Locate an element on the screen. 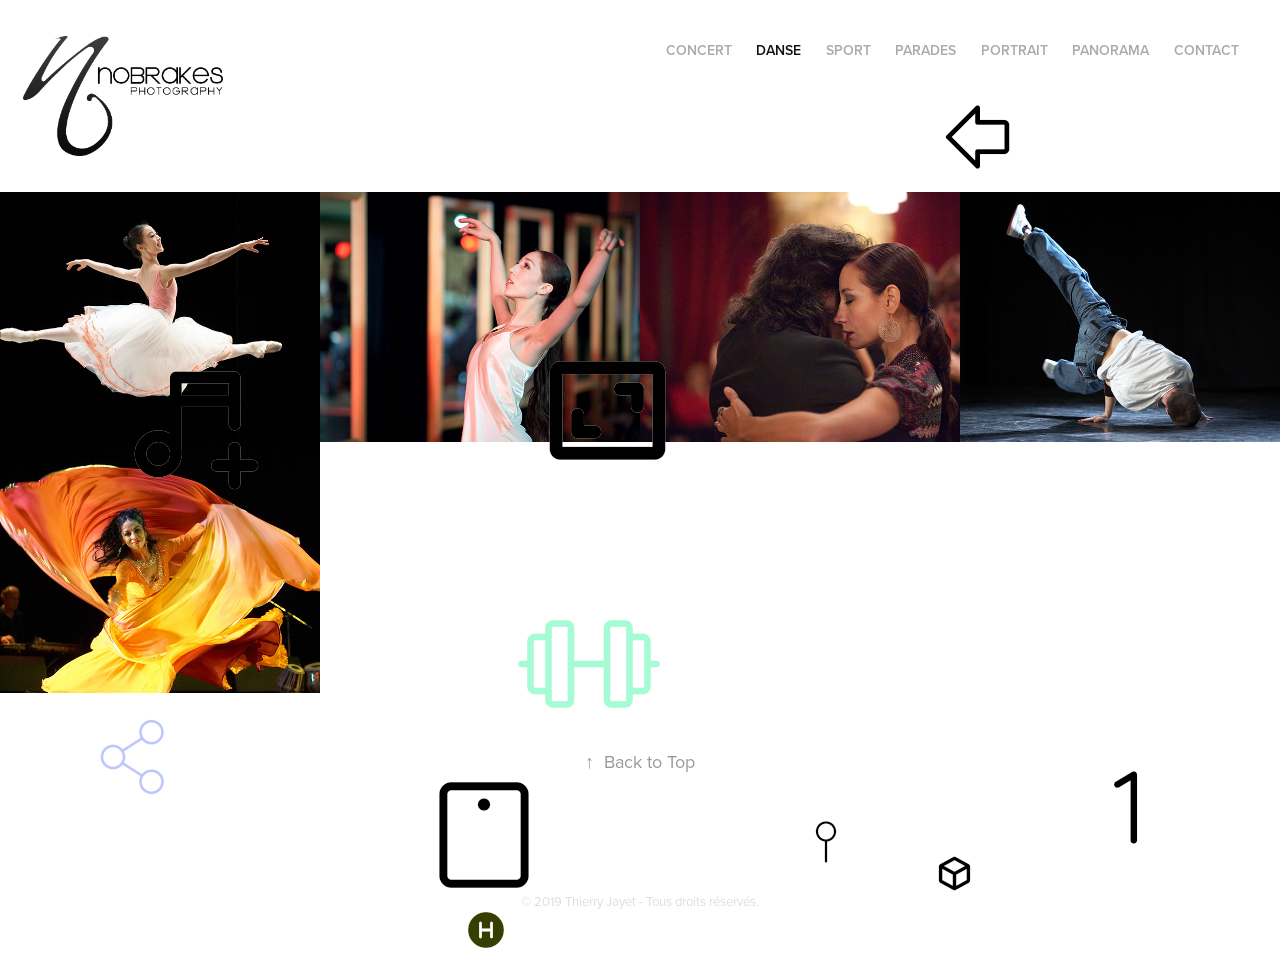  access workout or fitness features is located at coordinates (589, 664).